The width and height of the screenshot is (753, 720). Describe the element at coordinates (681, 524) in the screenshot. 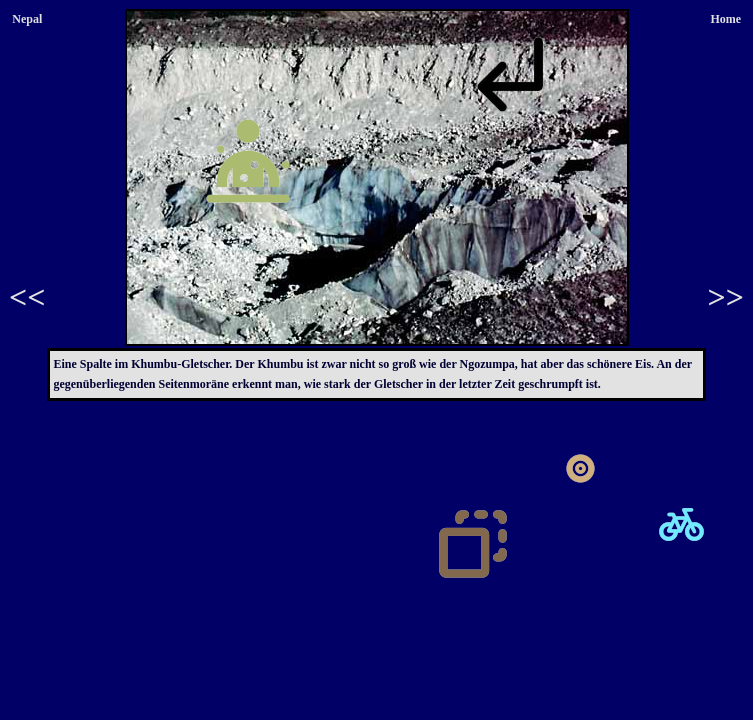

I see `access bike rental or cycling options` at that location.